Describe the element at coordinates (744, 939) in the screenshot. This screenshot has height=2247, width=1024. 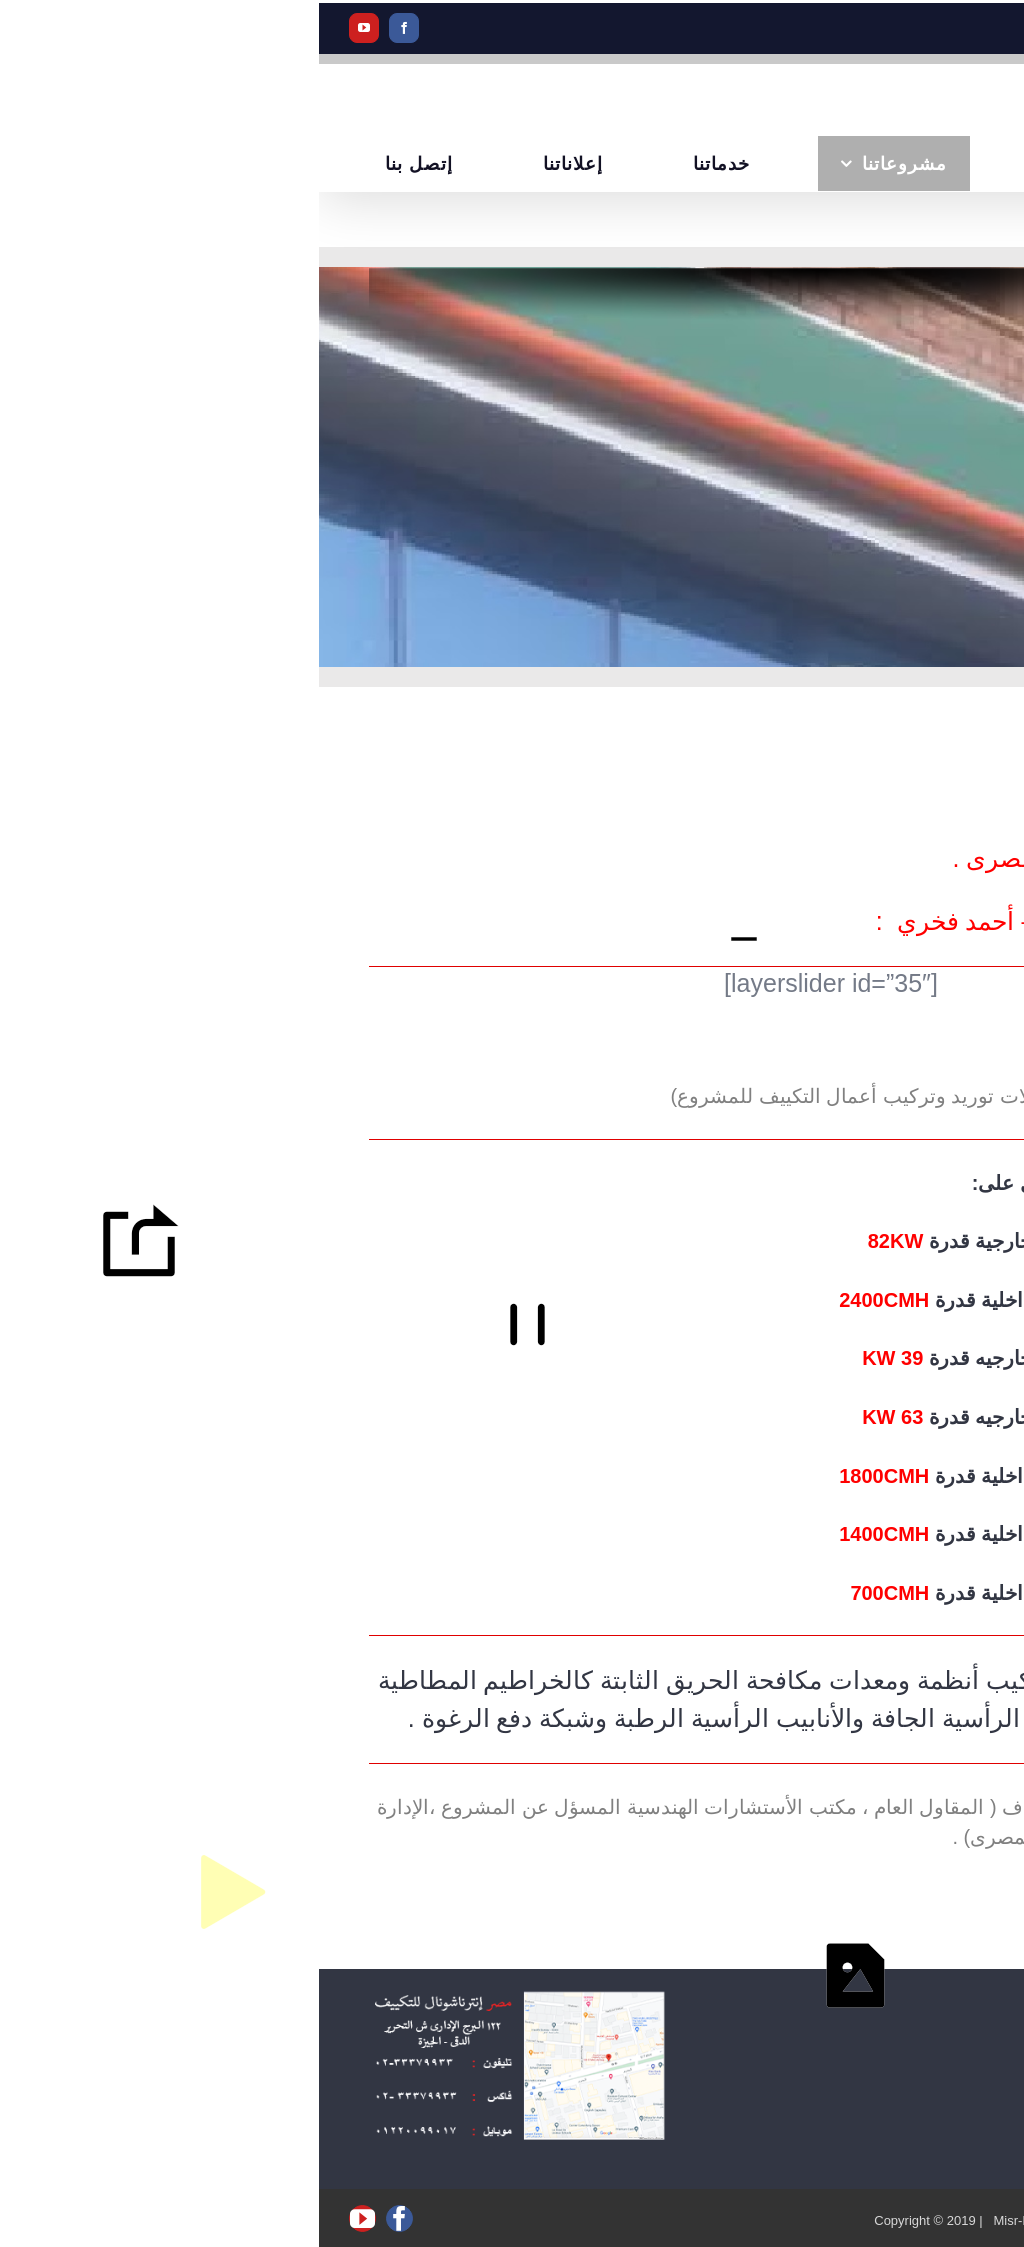
I see `remove or subtract an item` at that location.